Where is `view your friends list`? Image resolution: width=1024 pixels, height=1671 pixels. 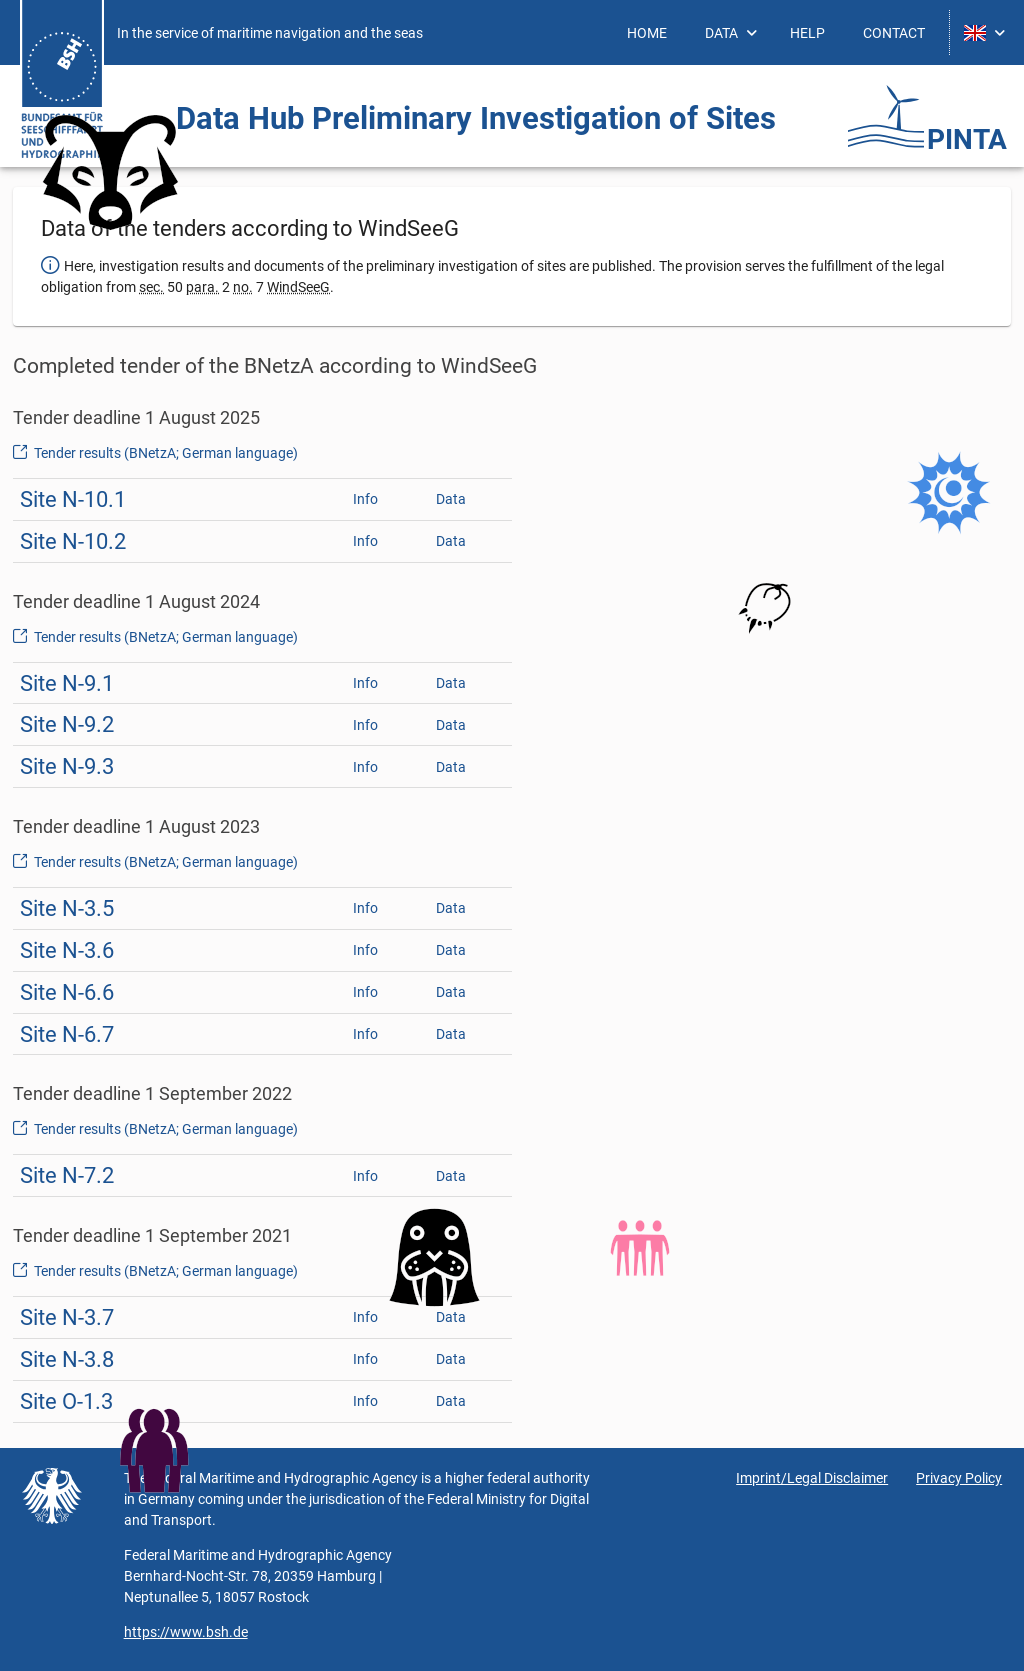 view your friends list is located at coordinates (640, 1248).